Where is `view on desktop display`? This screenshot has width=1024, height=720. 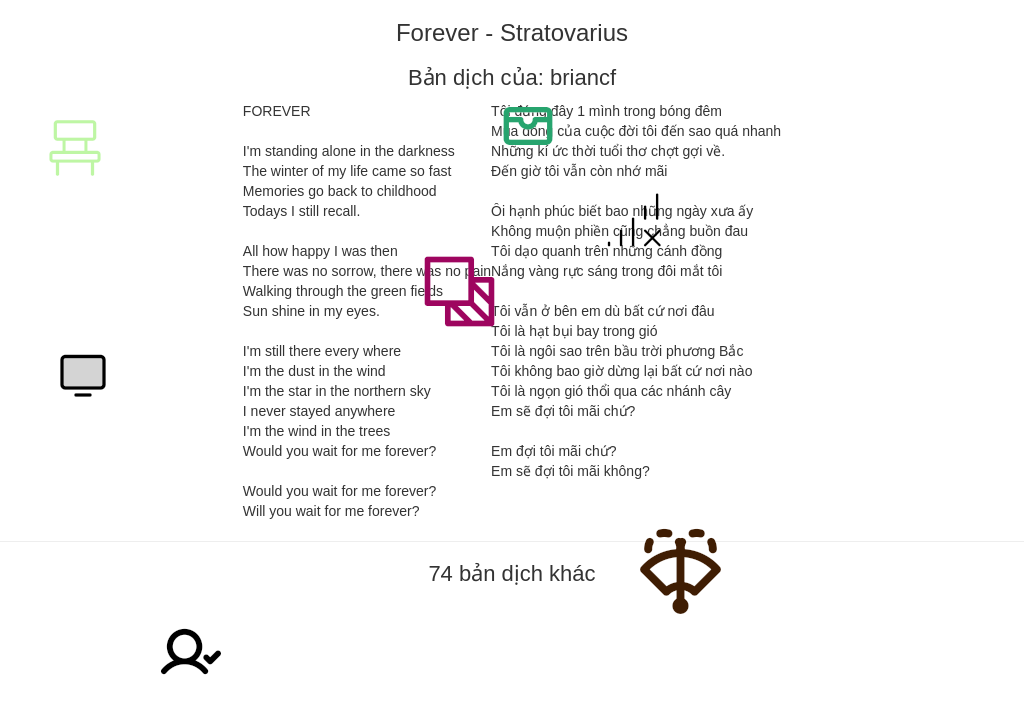
view on desktop display is located at coordinates (83, 374).